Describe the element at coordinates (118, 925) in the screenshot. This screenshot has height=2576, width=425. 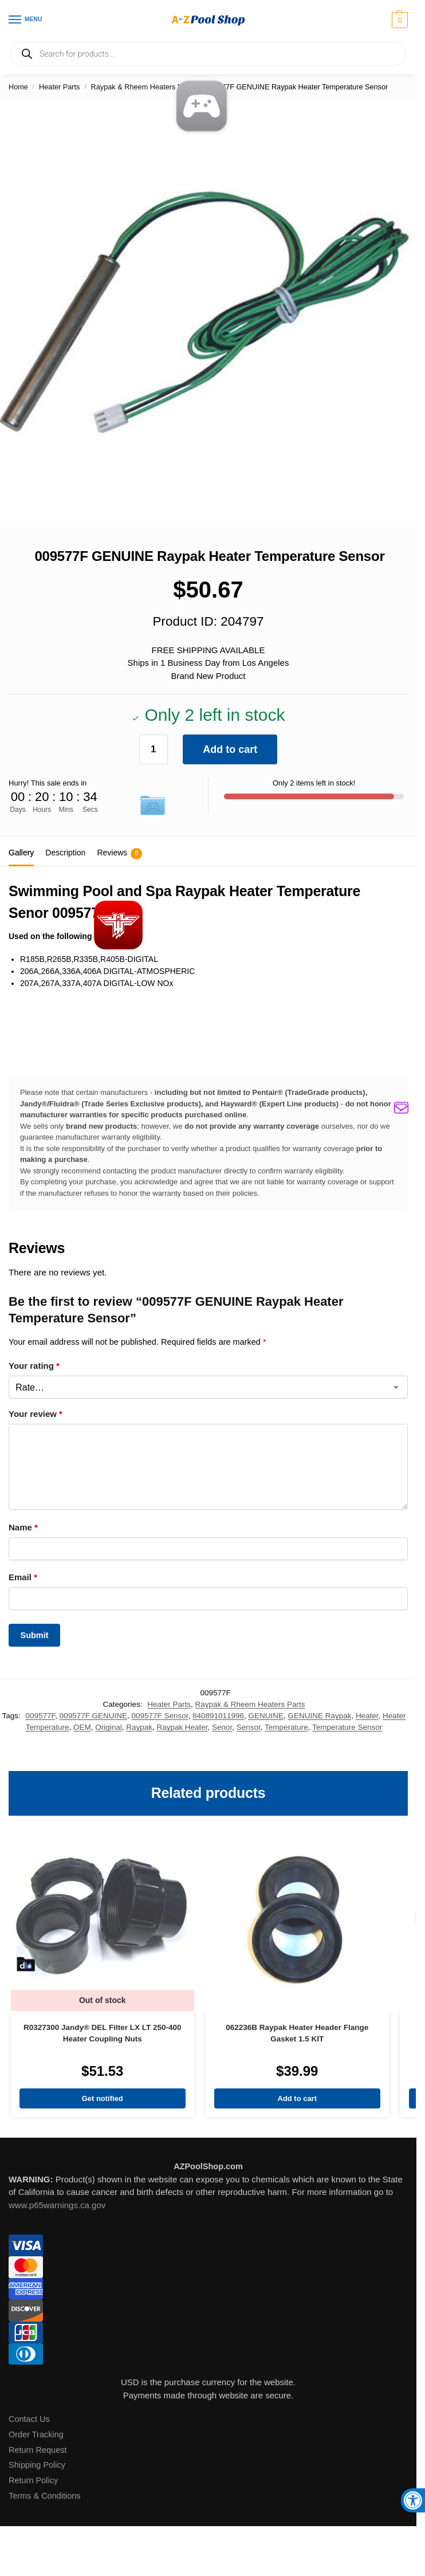
I see `launch Return to Castle Wolfenstein game` at that location.